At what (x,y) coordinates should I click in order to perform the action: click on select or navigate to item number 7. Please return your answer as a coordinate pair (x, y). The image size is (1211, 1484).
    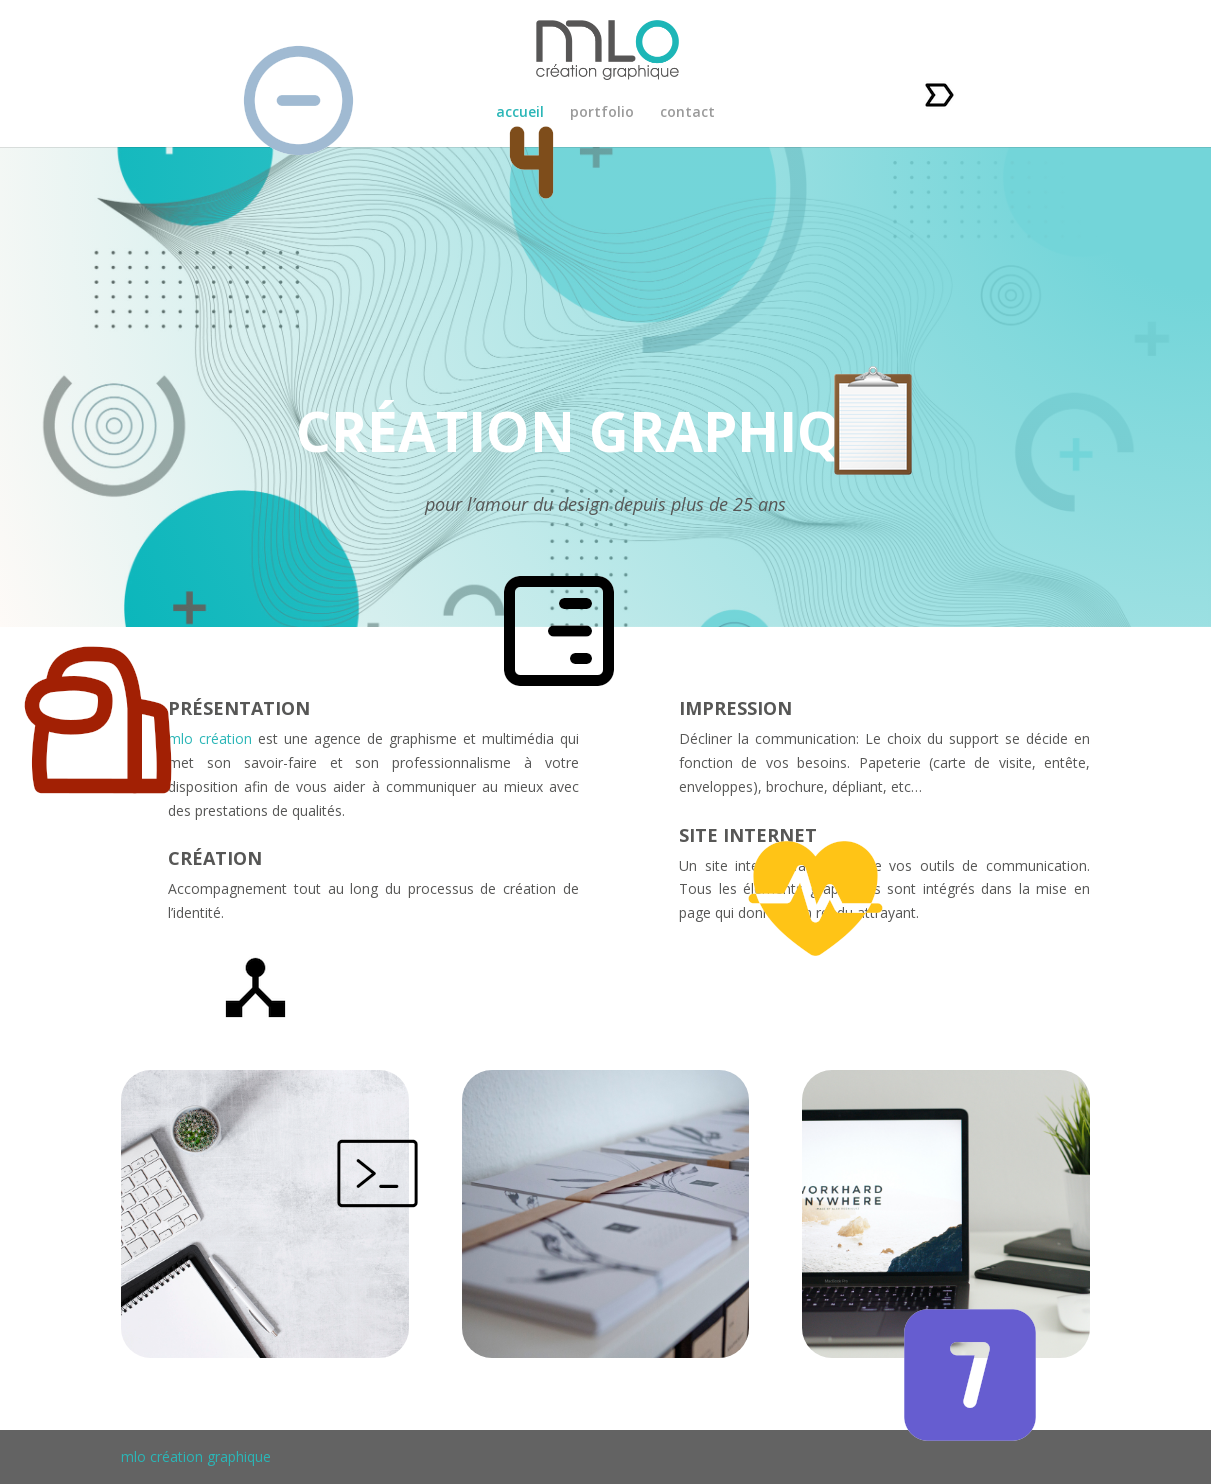
    Looking at the image, I should click on (970, 1375).